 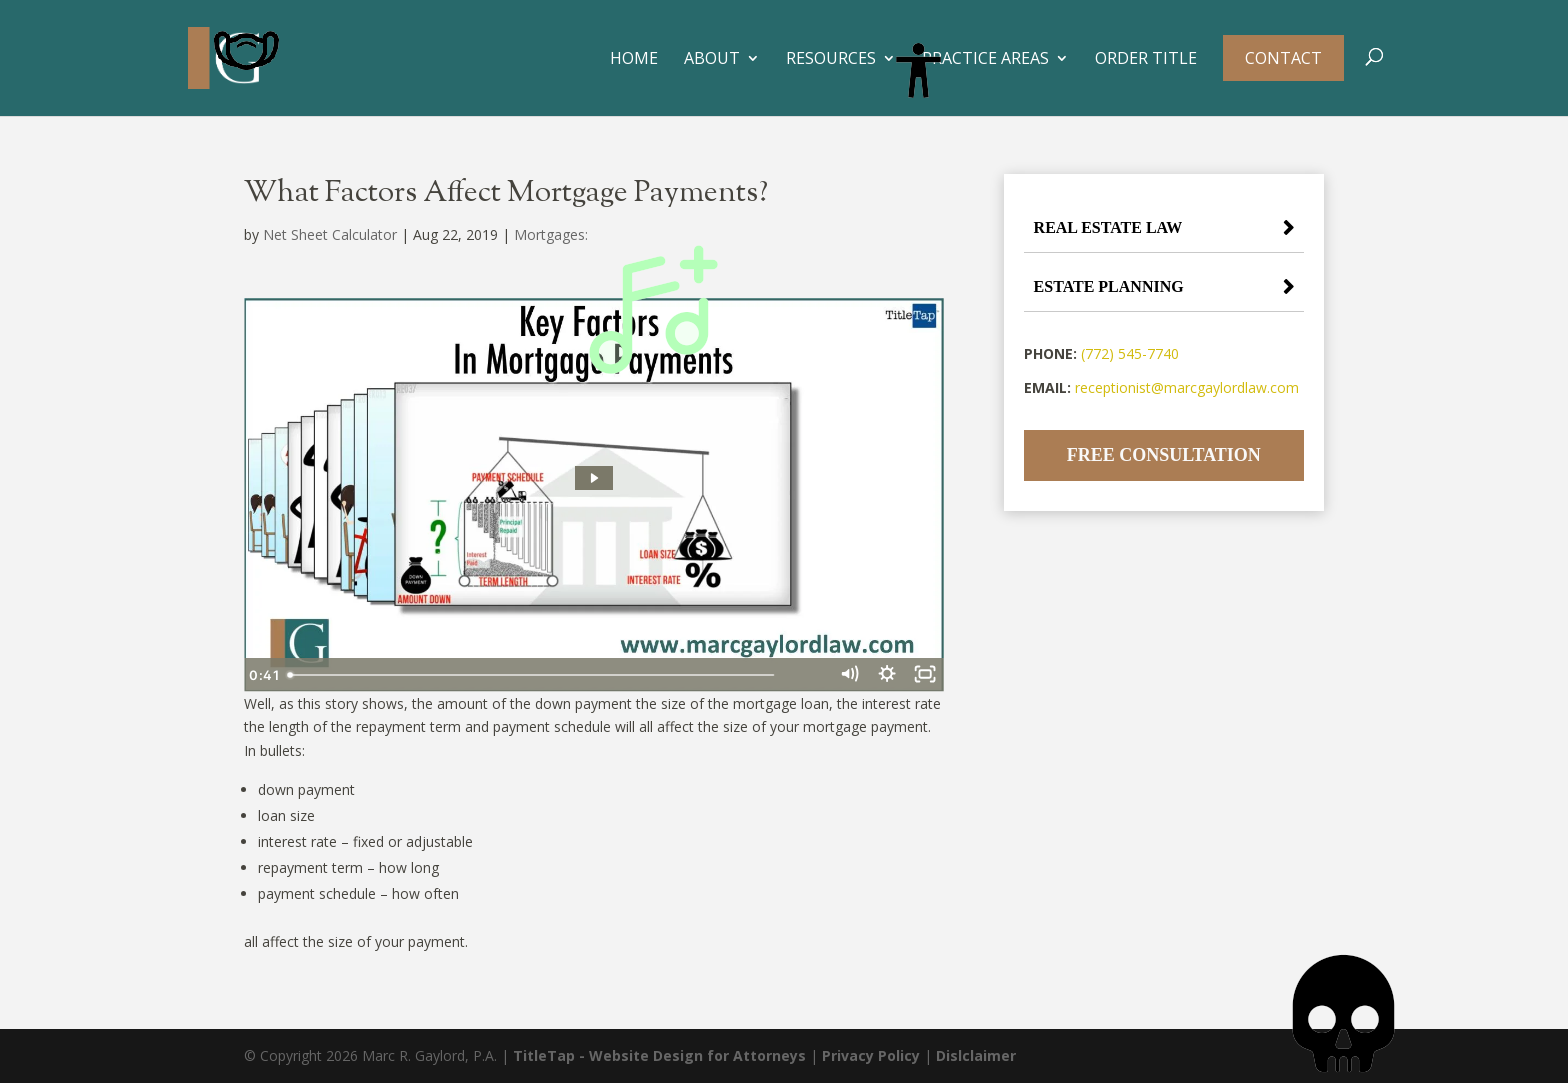 I want to click on accessibility settings, so click(x=918, y=70).